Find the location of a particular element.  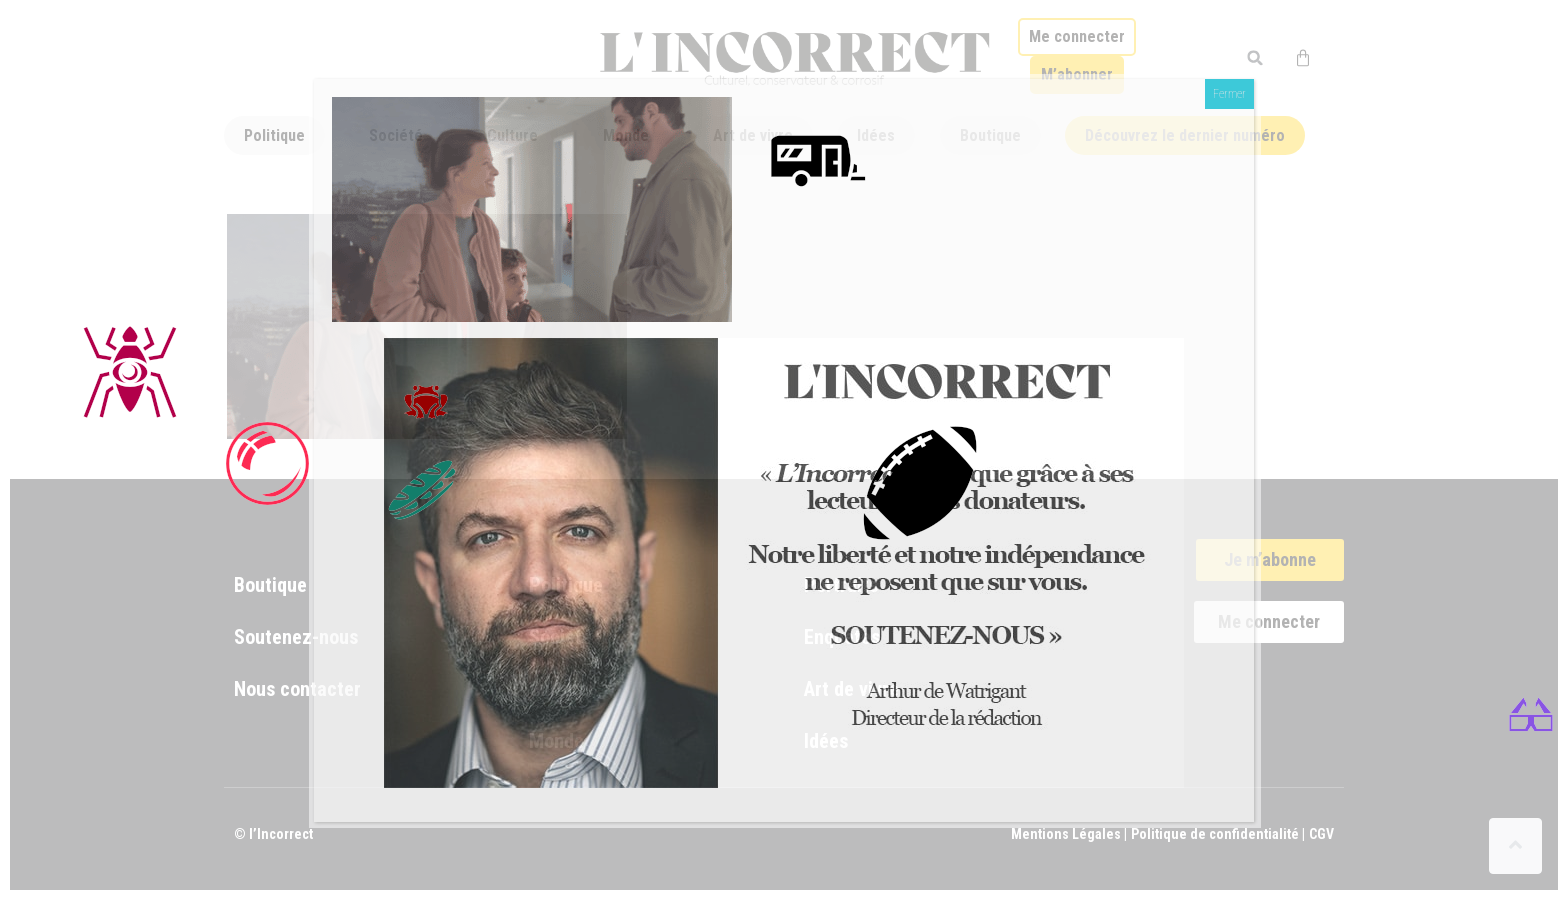

view american football games or scores is located at coordinates (920, 483).